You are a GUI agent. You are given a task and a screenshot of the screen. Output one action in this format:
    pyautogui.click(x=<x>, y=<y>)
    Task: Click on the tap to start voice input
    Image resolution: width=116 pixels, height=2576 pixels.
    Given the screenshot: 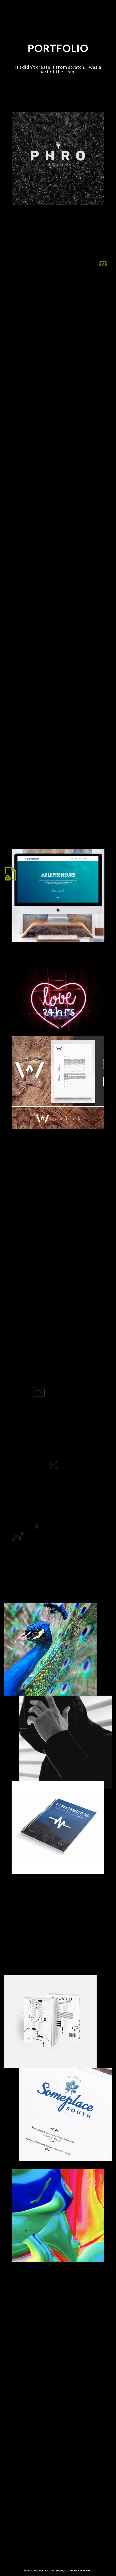 What is the action you would take?
    pyautogui.click(x=37, y=1526)
    